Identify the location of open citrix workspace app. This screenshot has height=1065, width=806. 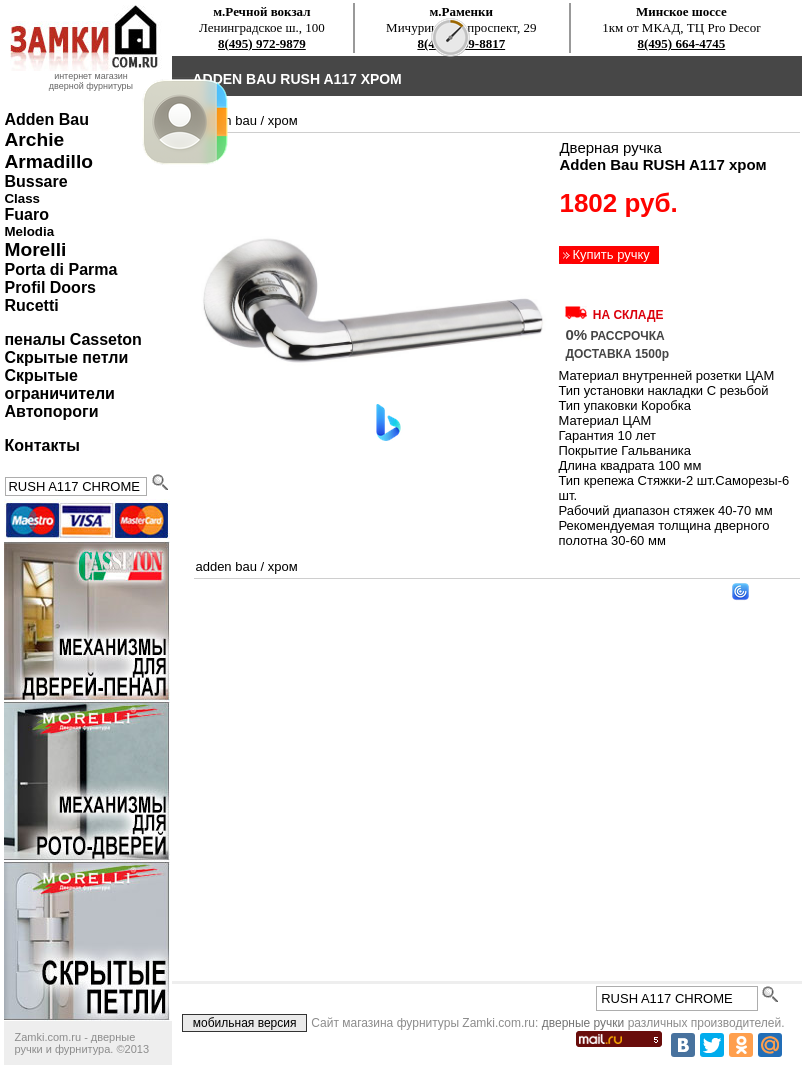
(740, 591).